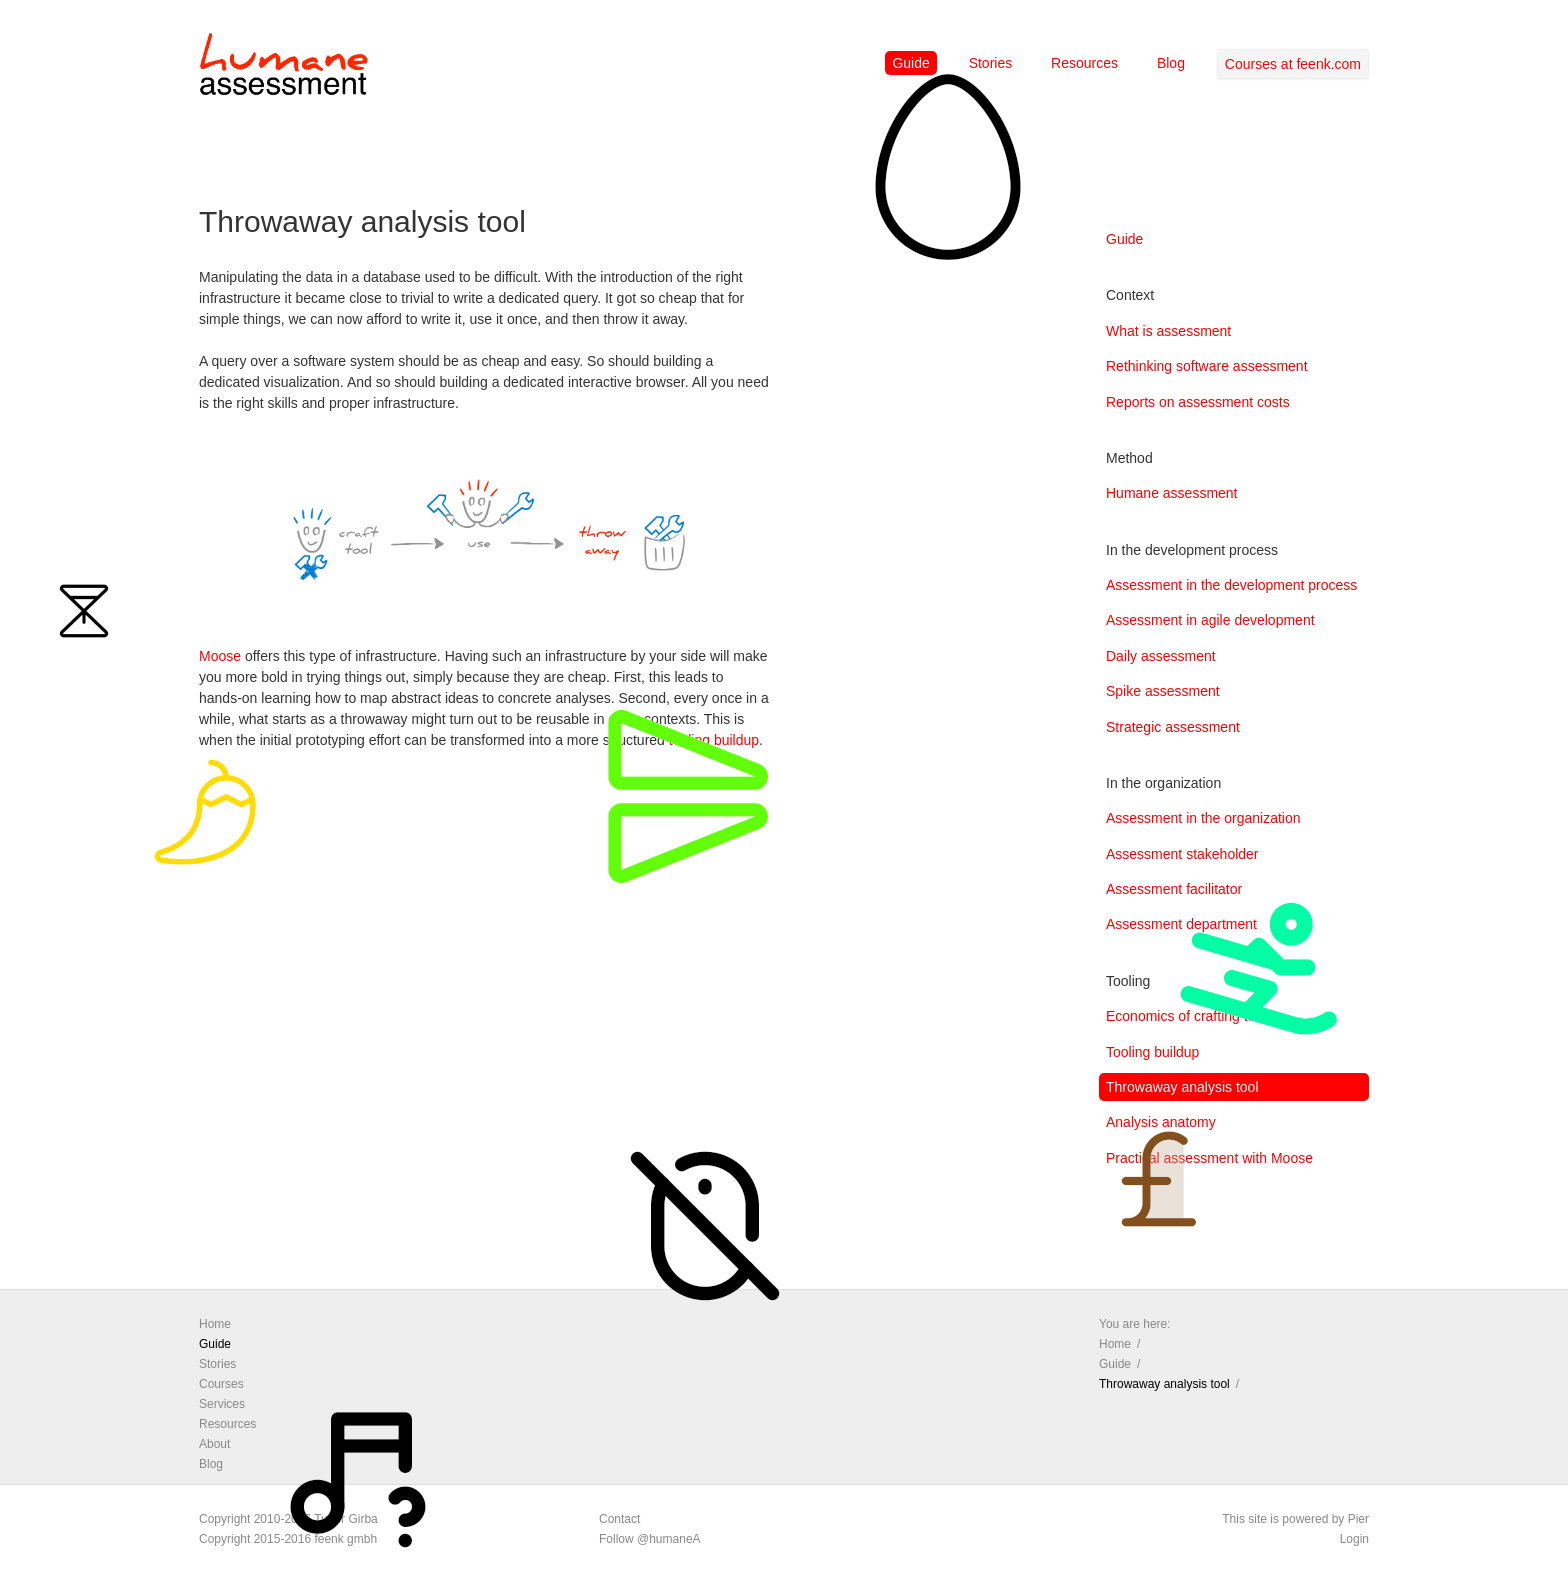 The image size is (1568, 1573). What do you see at coordinates (358, 1473) in the screenshot?
I see `get help identifying a song` at bounding box center [358, 1473].